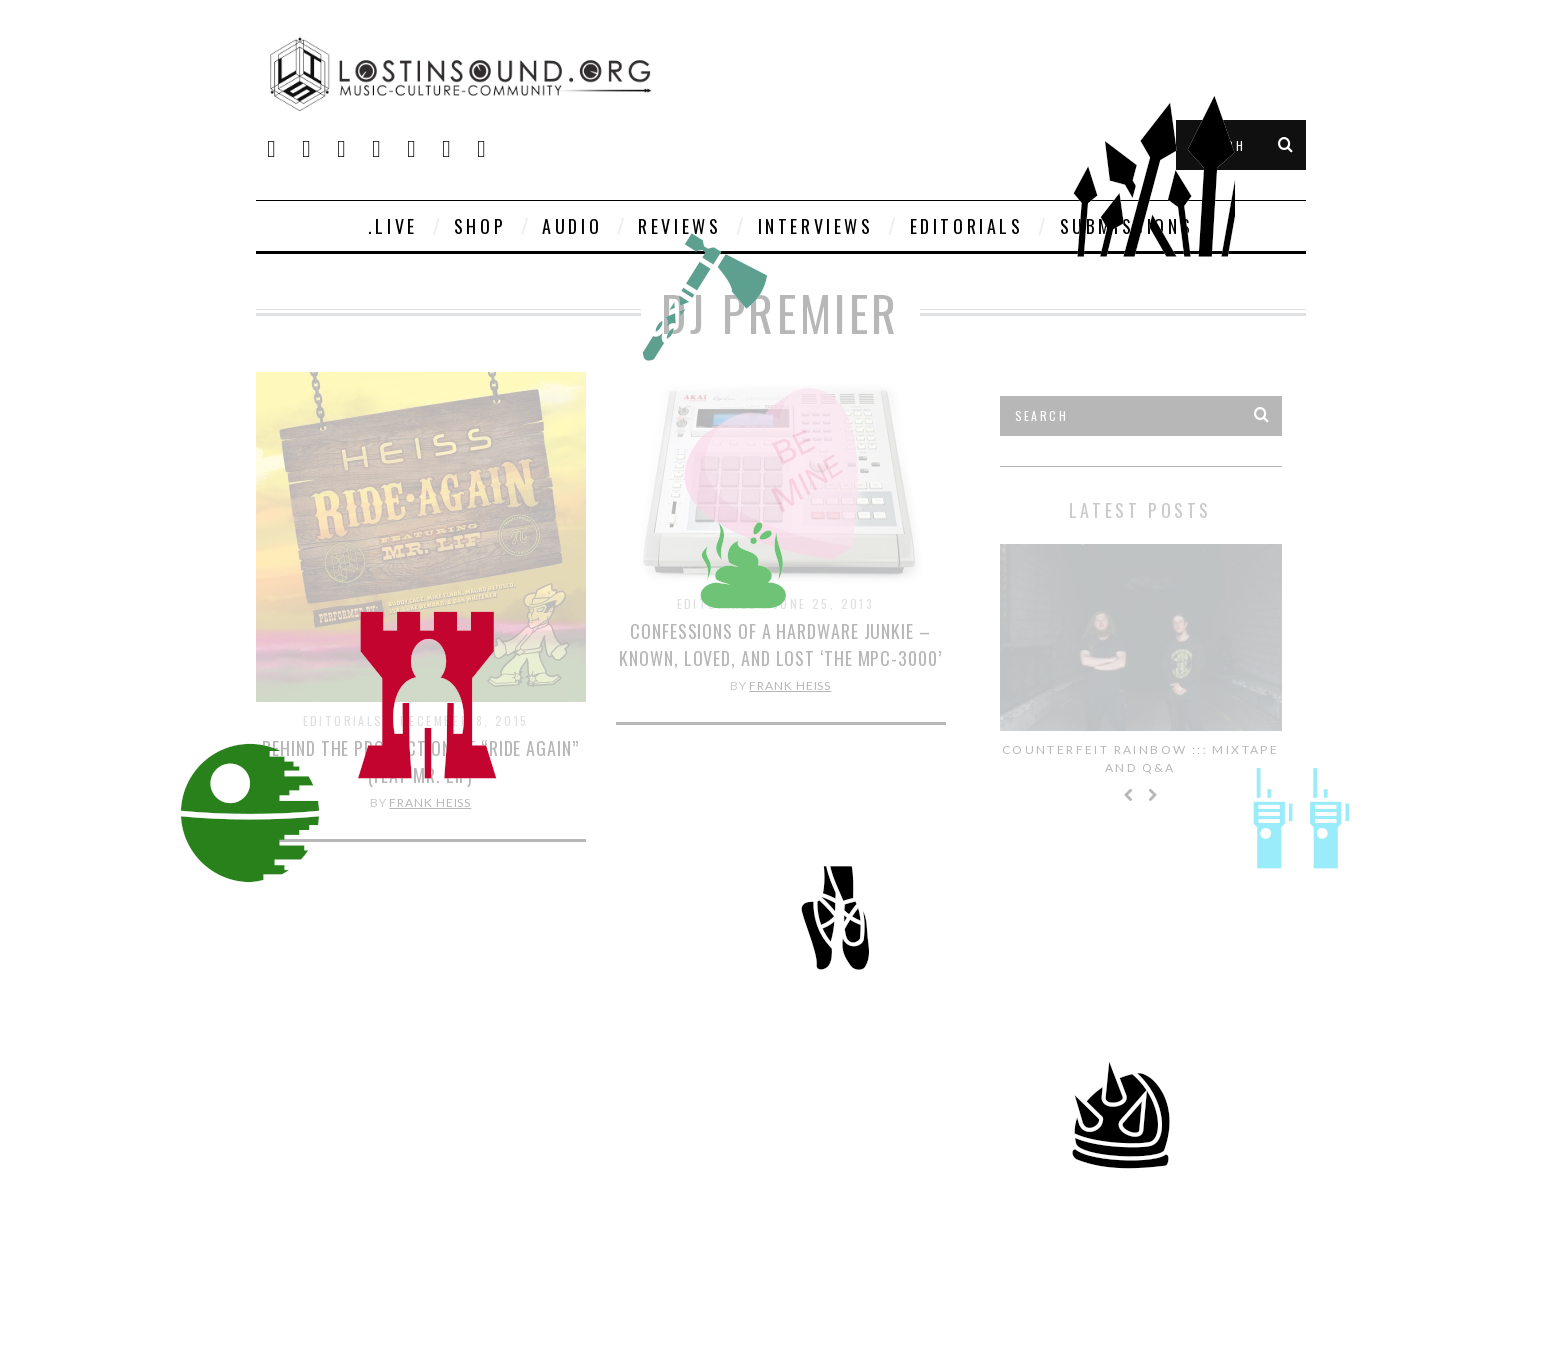  Describe the element at coordinates (1121, 1115) in the screenshot. I see `equip shoulder armor to your character` at that location.